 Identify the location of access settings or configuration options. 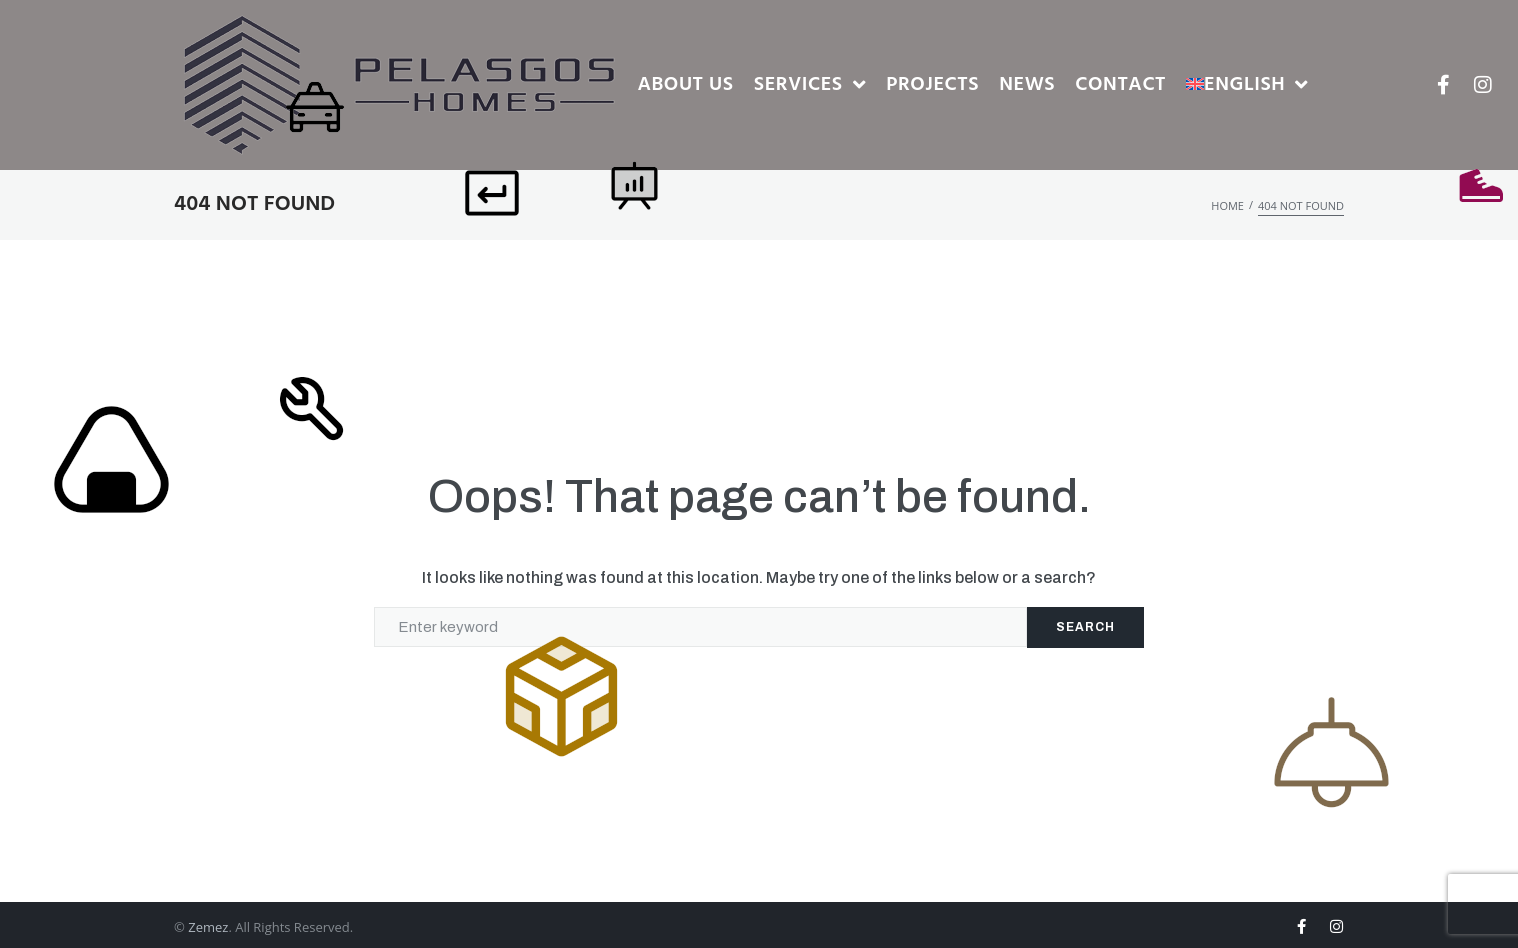
(311, 408).